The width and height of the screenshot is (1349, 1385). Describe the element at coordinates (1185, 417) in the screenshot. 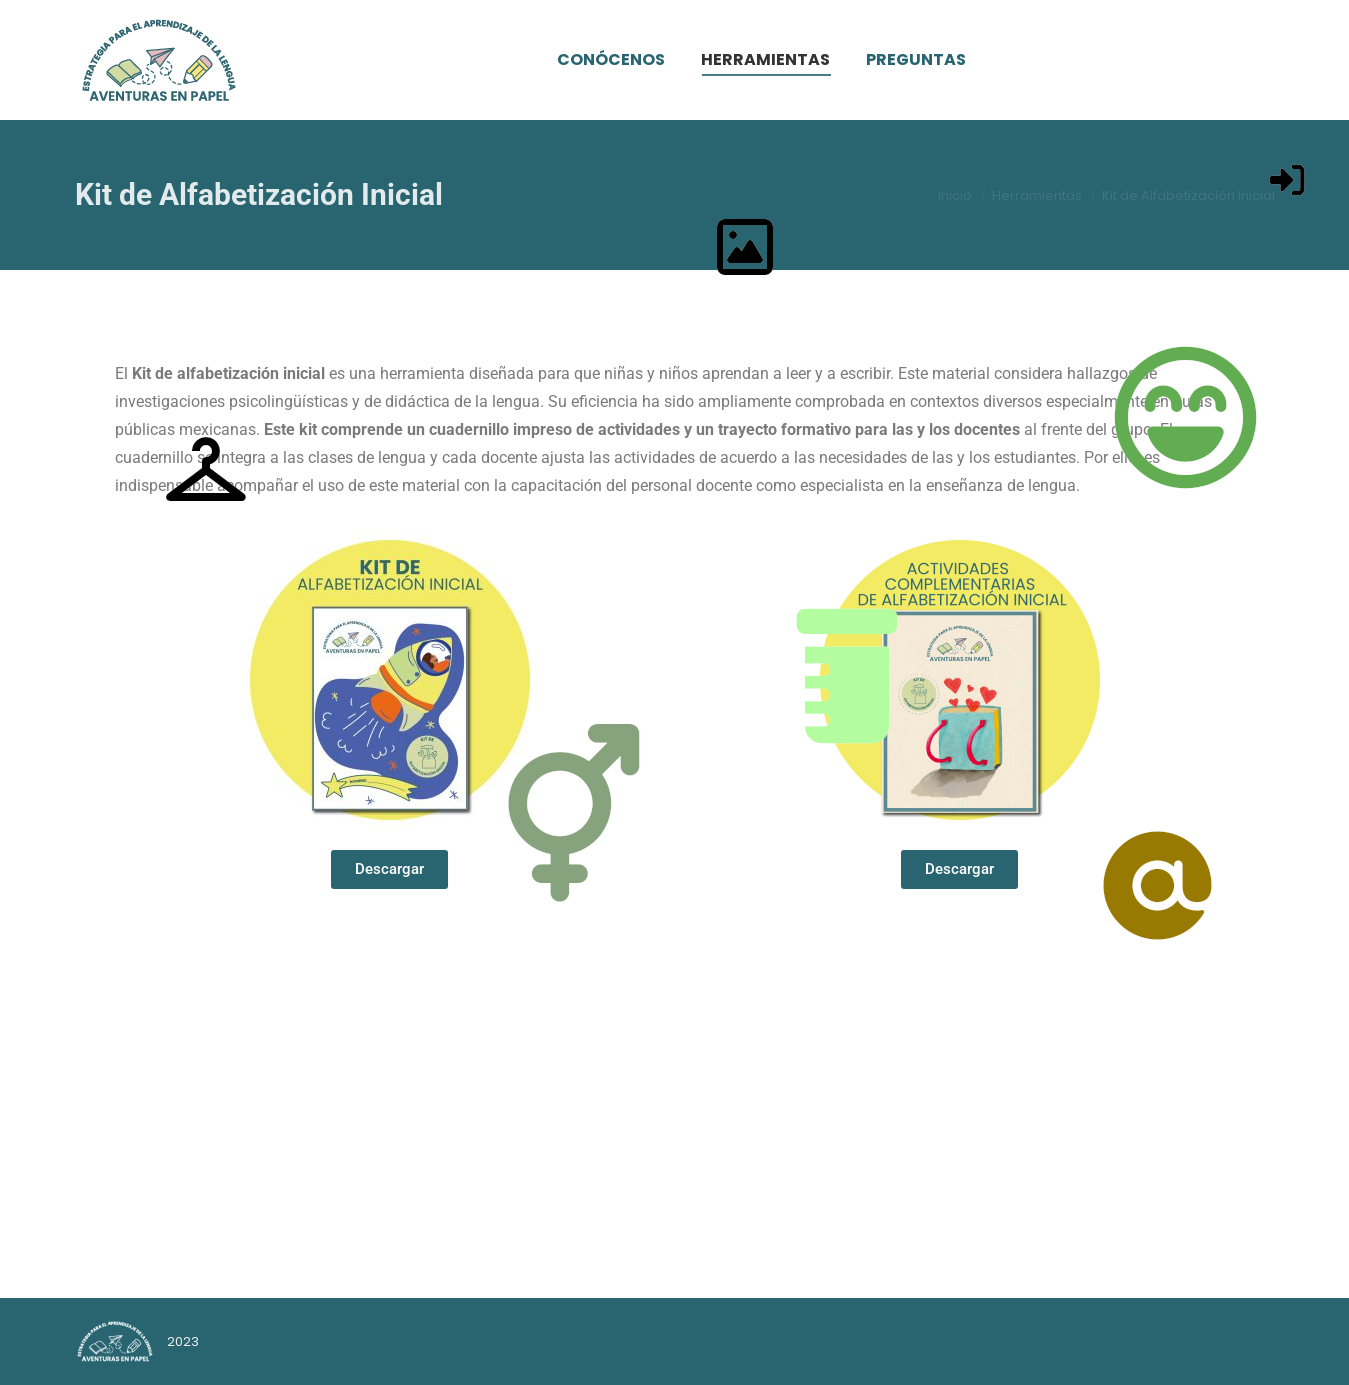

I see `react with a laughing emoji` at that location.